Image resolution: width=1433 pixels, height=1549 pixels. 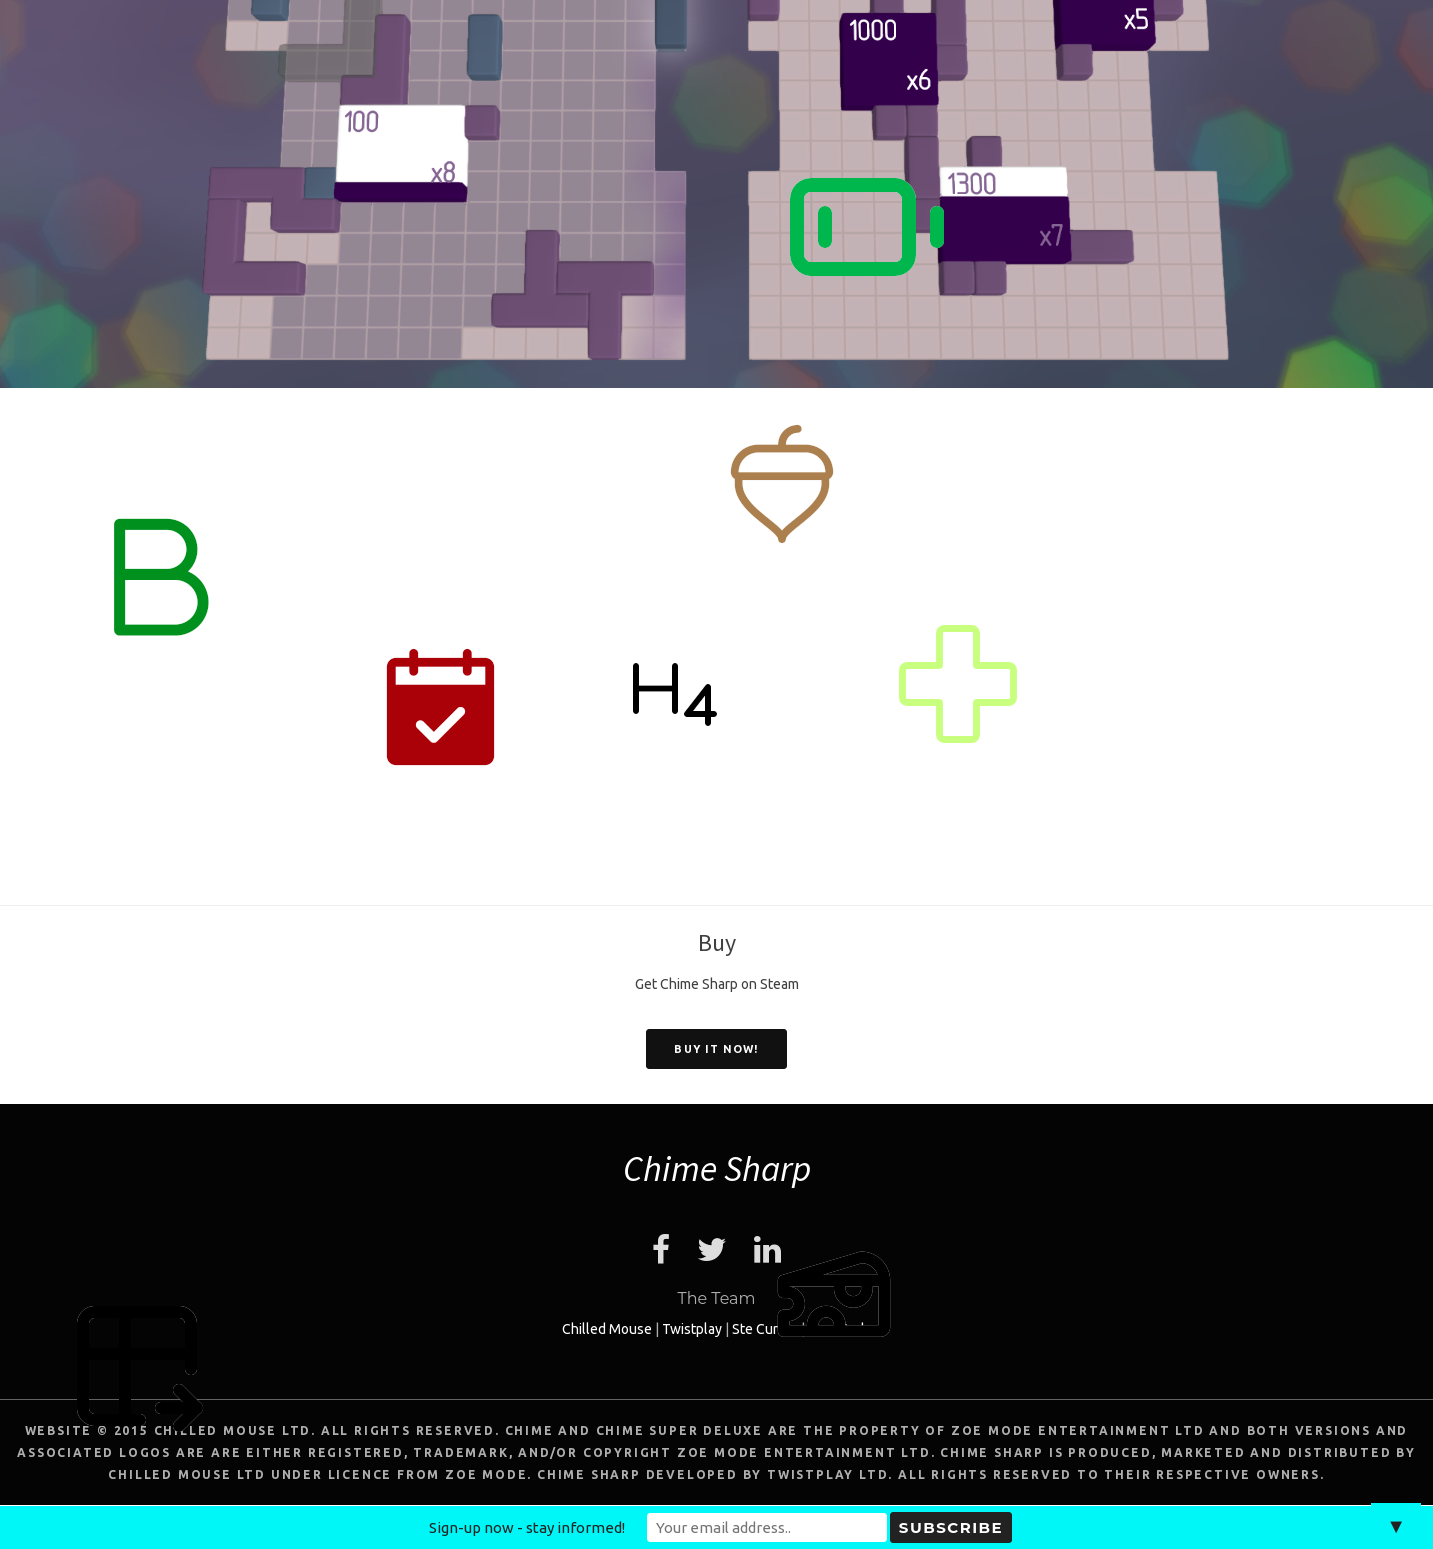 I want to click on indicates low battery level, so click(x=867, y=227).